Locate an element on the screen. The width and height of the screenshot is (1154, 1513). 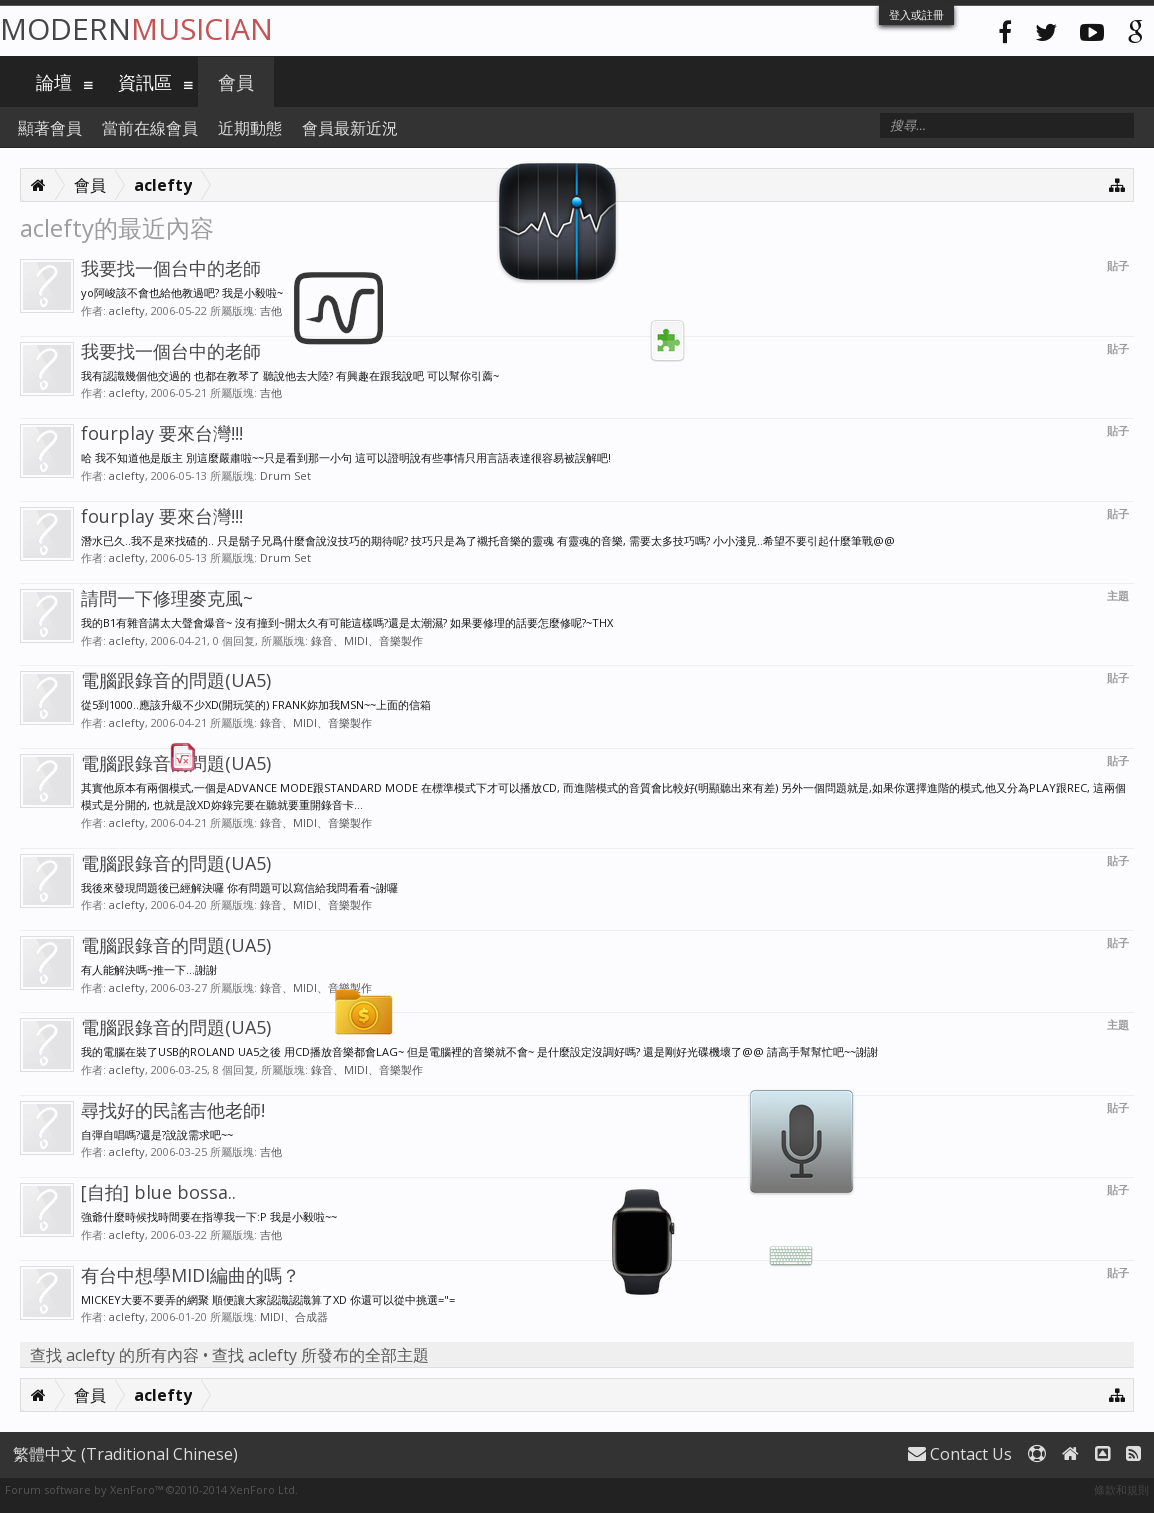
open folder containing financial documents is located at coordinates (363, 1013).